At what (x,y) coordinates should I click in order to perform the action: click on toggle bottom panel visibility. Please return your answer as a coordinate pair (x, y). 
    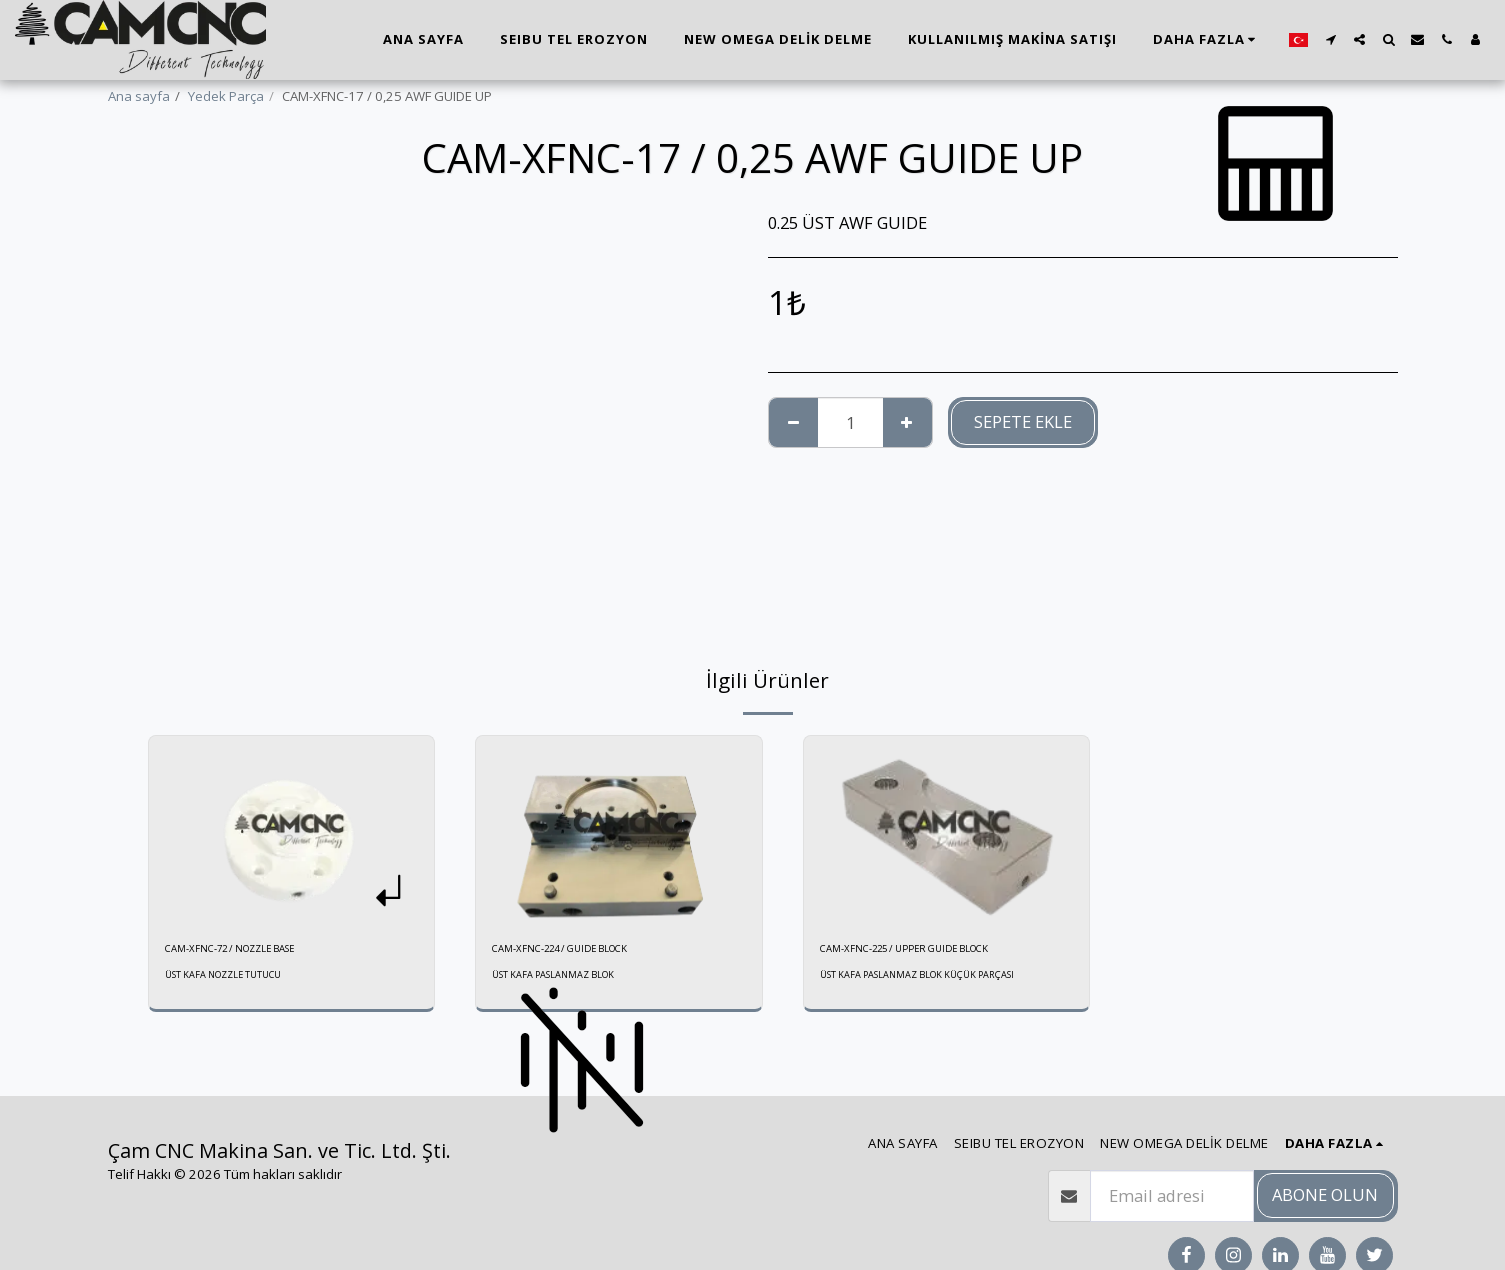
    Looking at the image, I should click on (1275, 163).